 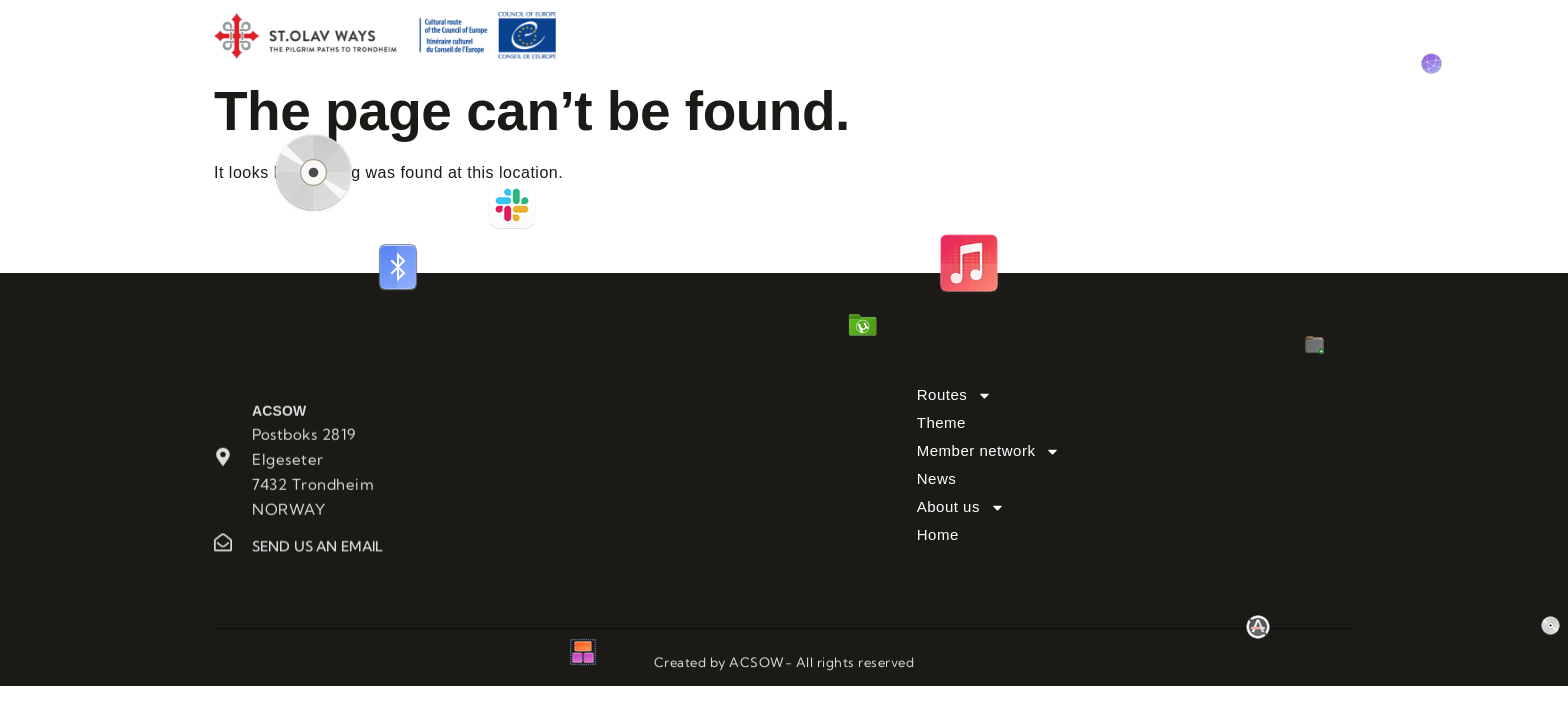 I want to click on check for and install system software updates, so click(x=1258, y=627).